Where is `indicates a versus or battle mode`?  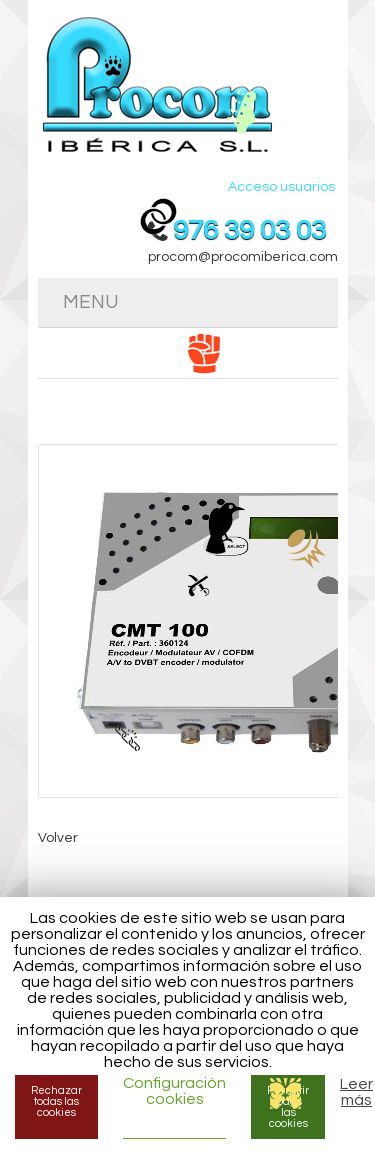 indicates a versus or battle mode is located at coordinates (285, 1093).